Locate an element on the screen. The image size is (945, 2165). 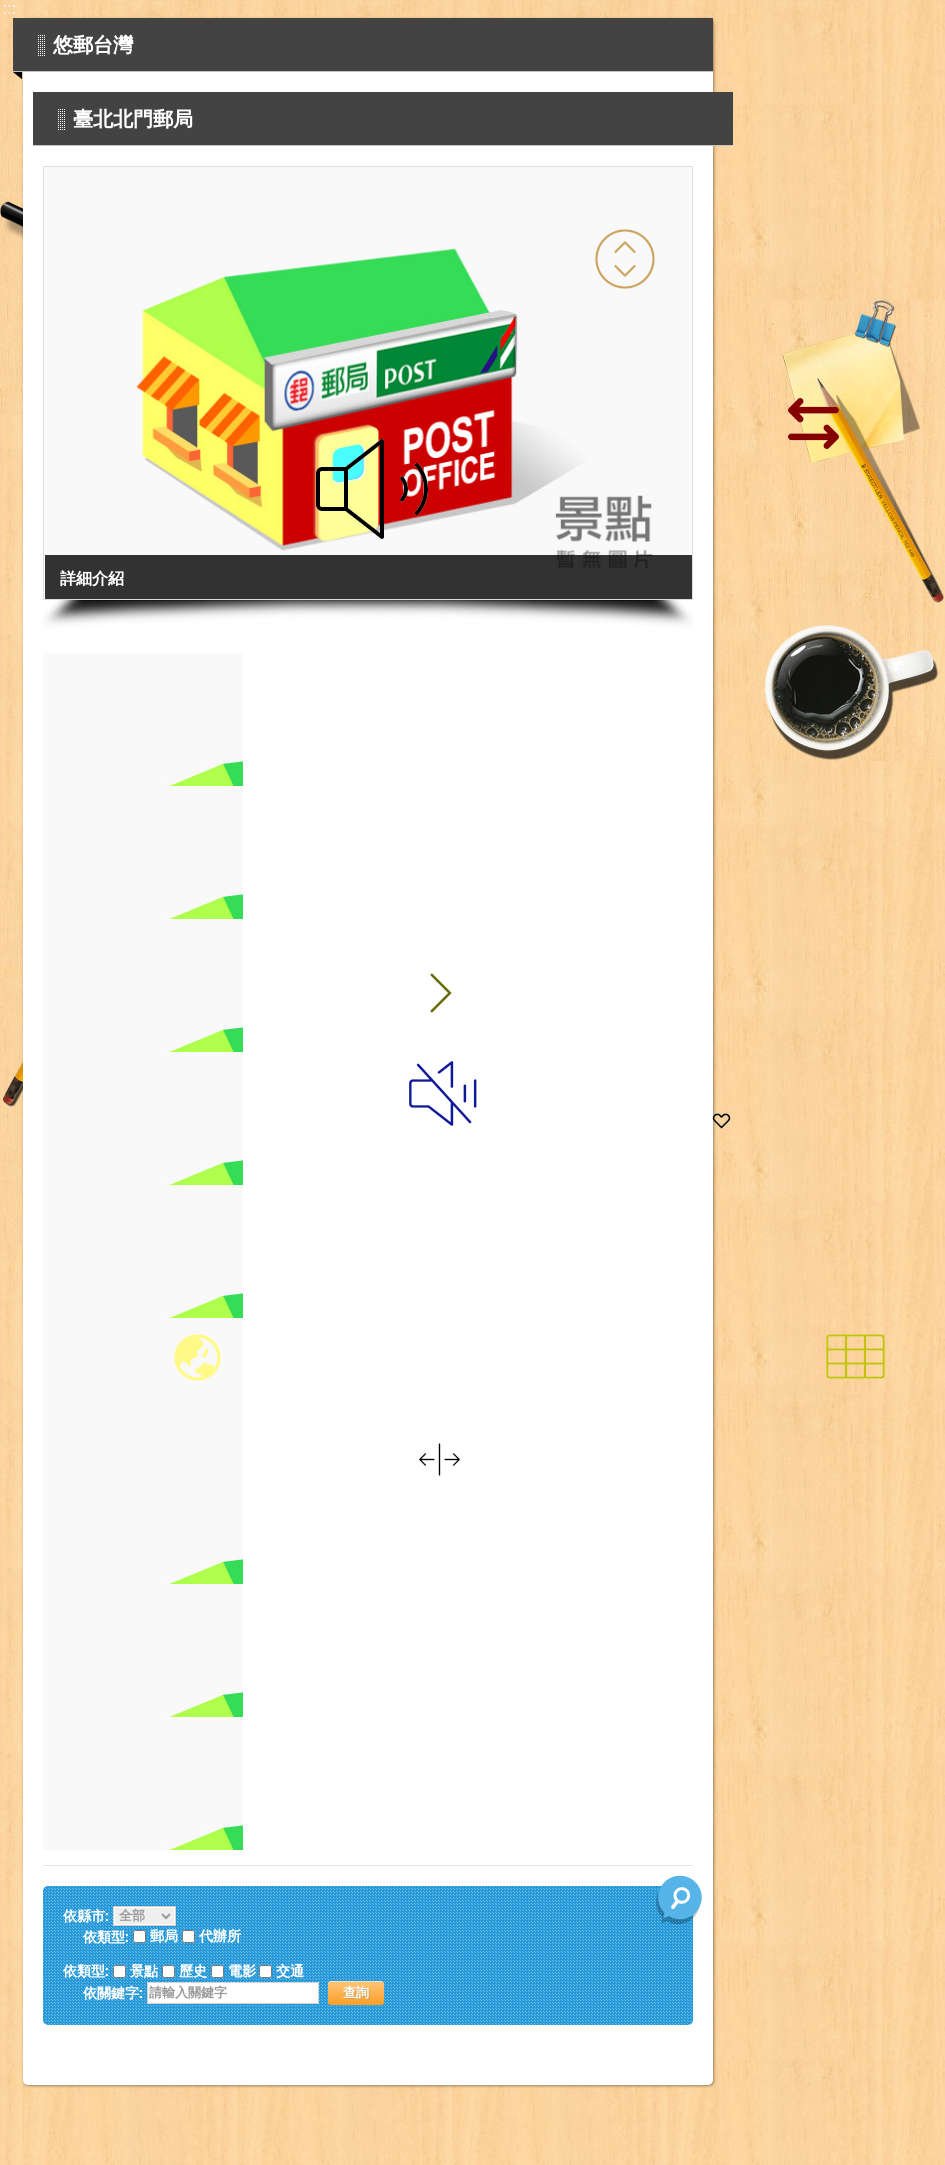
view items in grid layout is located at coordinates (855, 1356).